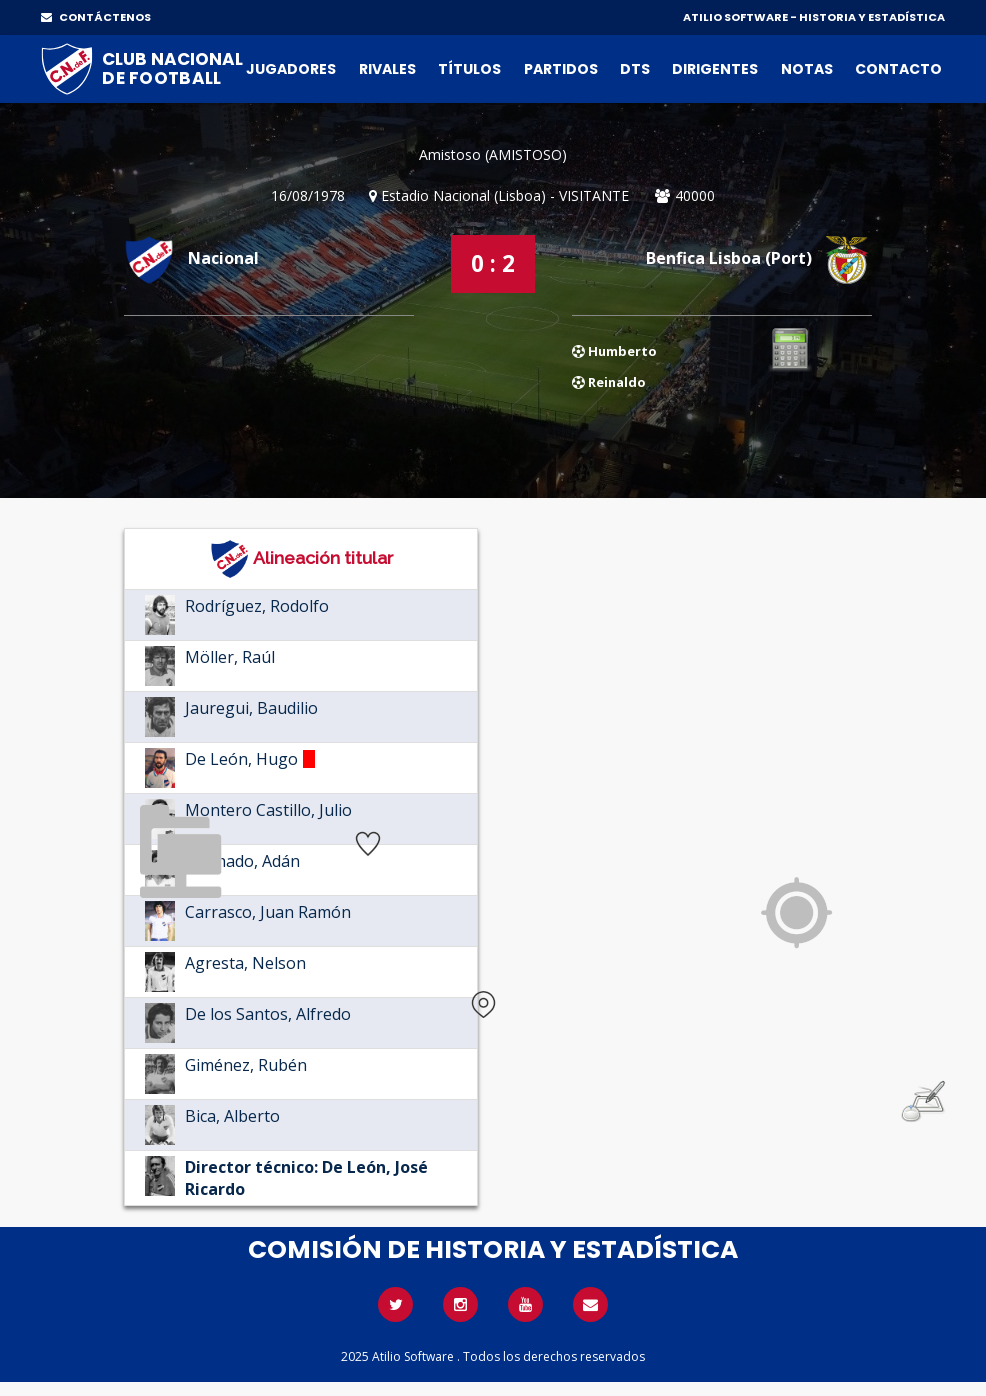 The image size is (986, 1396). What do you see at coordinates (799, 915) in the screenshot?
I see `find my current location on the map` at bounding box center [799, 915].